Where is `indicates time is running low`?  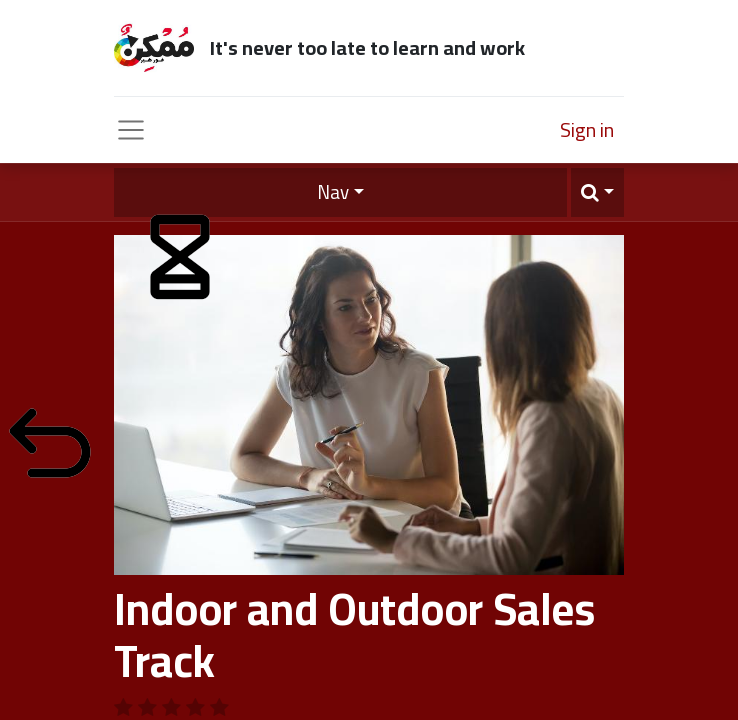
indicates time is running low is located at coordinates (180, 257).